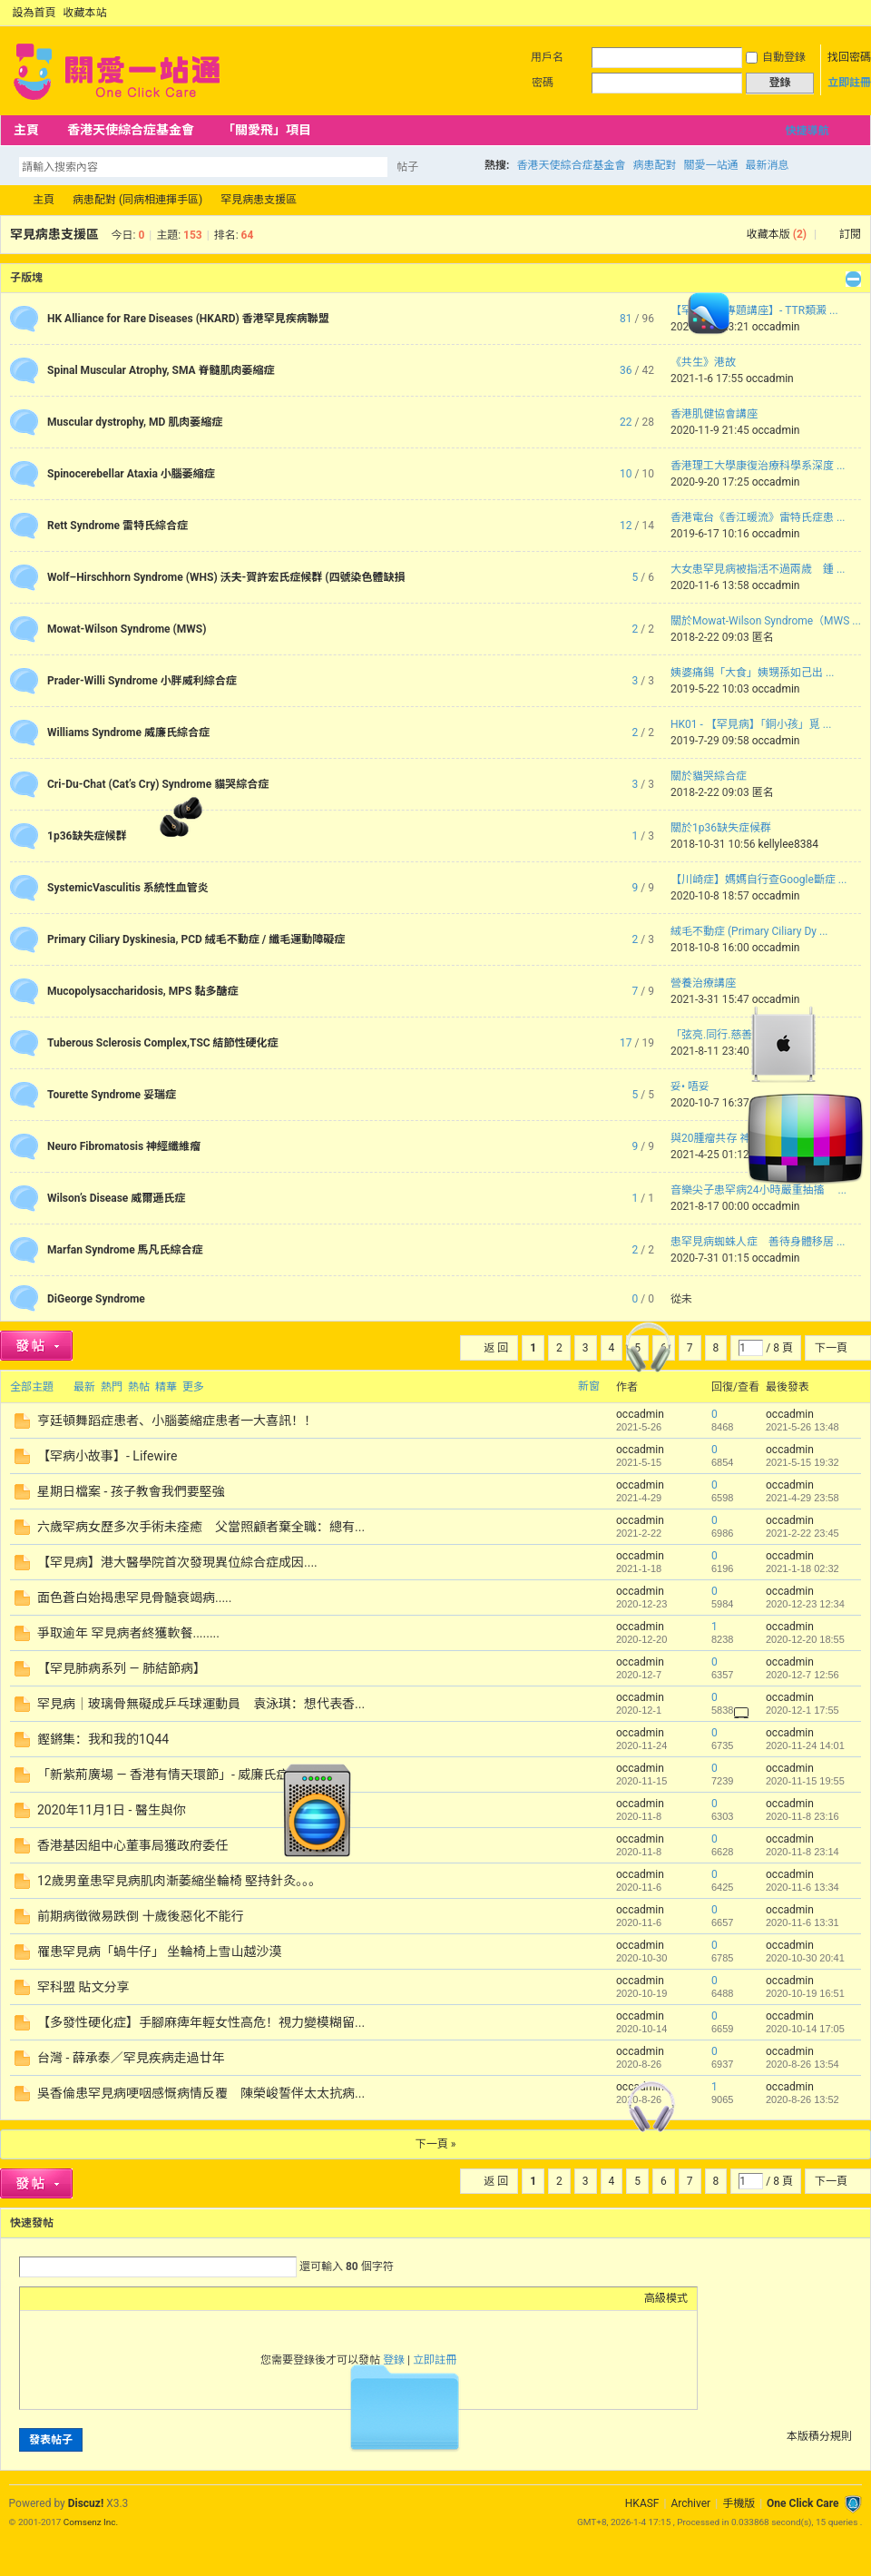 This screenshot has height=2576, width=871. What do you see at coordinates (317, 1810) in the screenshot?
I see `access RAID 0 storage configuration` at bounding box center [317, 1810].